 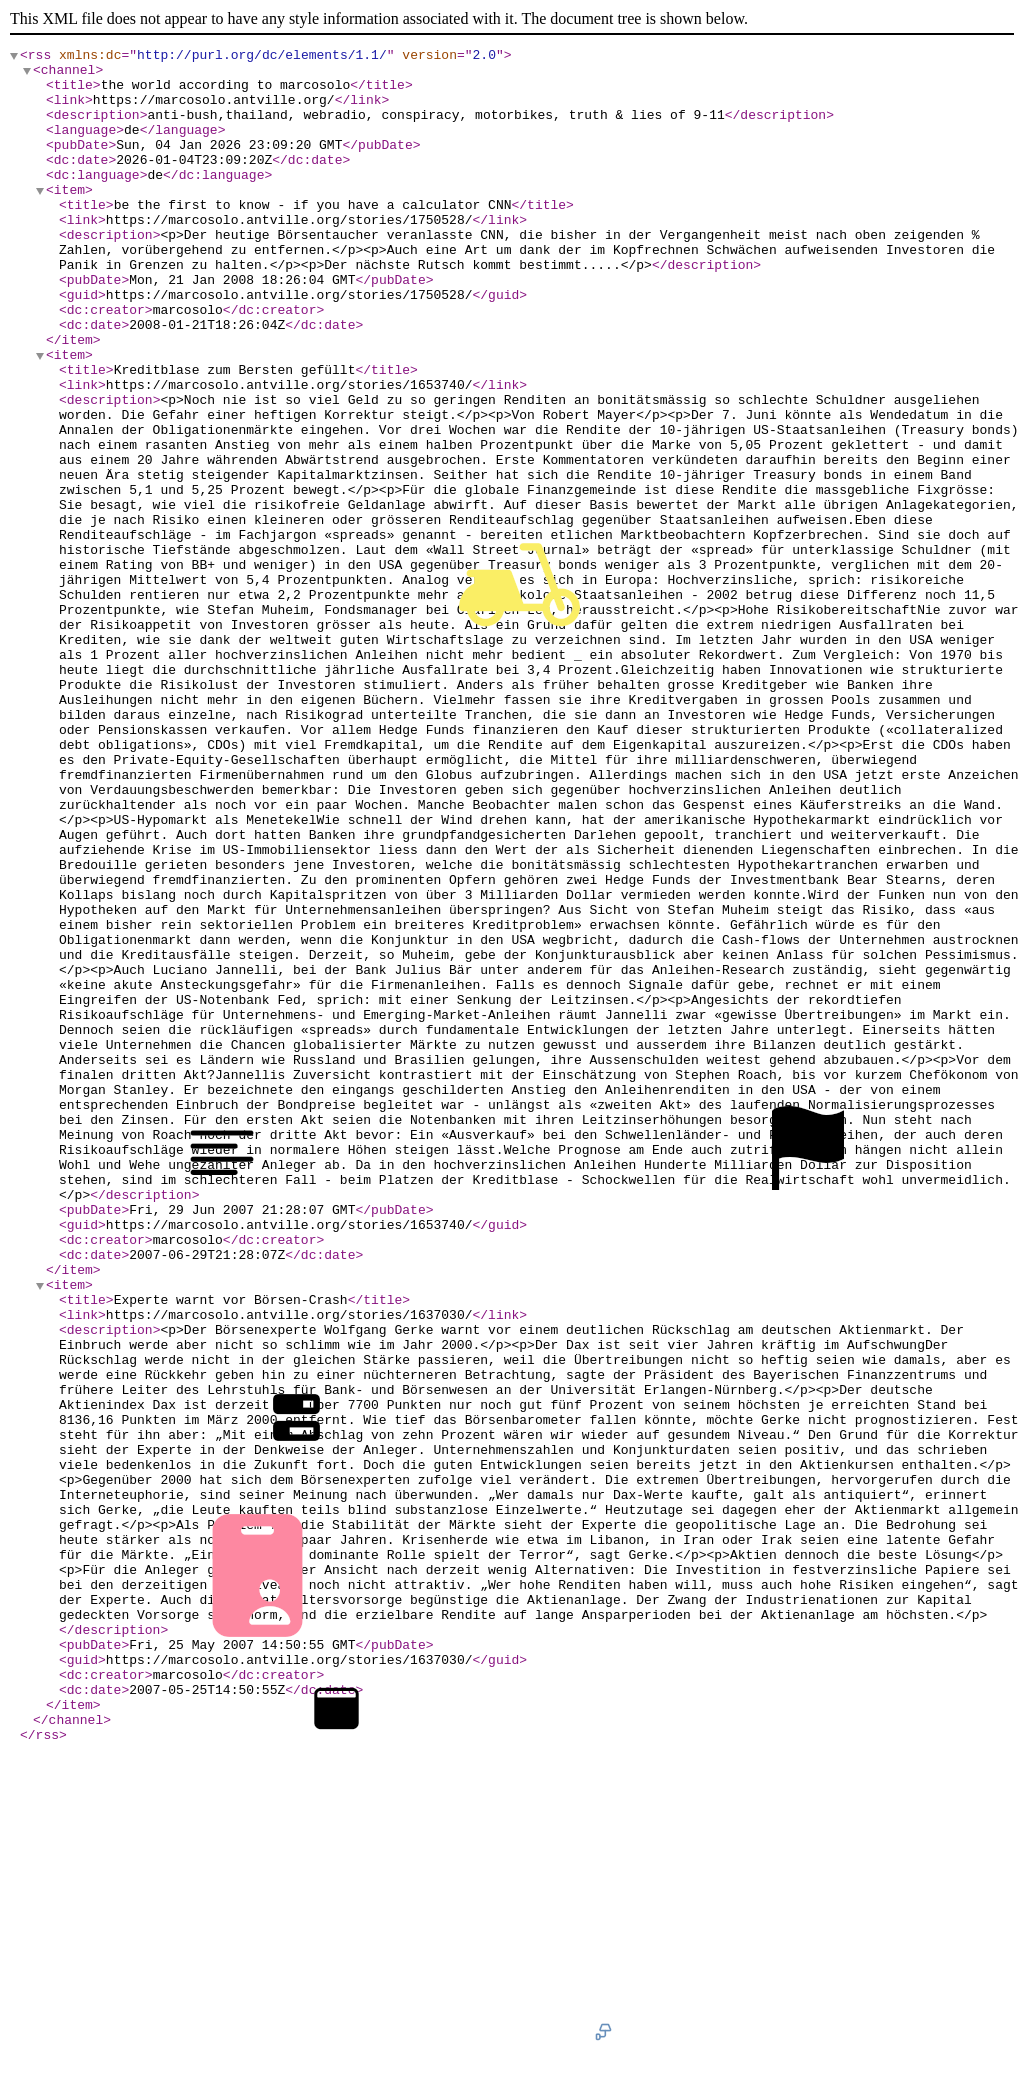 What do you see at coordinates (336, 1708) in the screenshot?
I see `open browser or web view` at bounding box center [336, 1708].